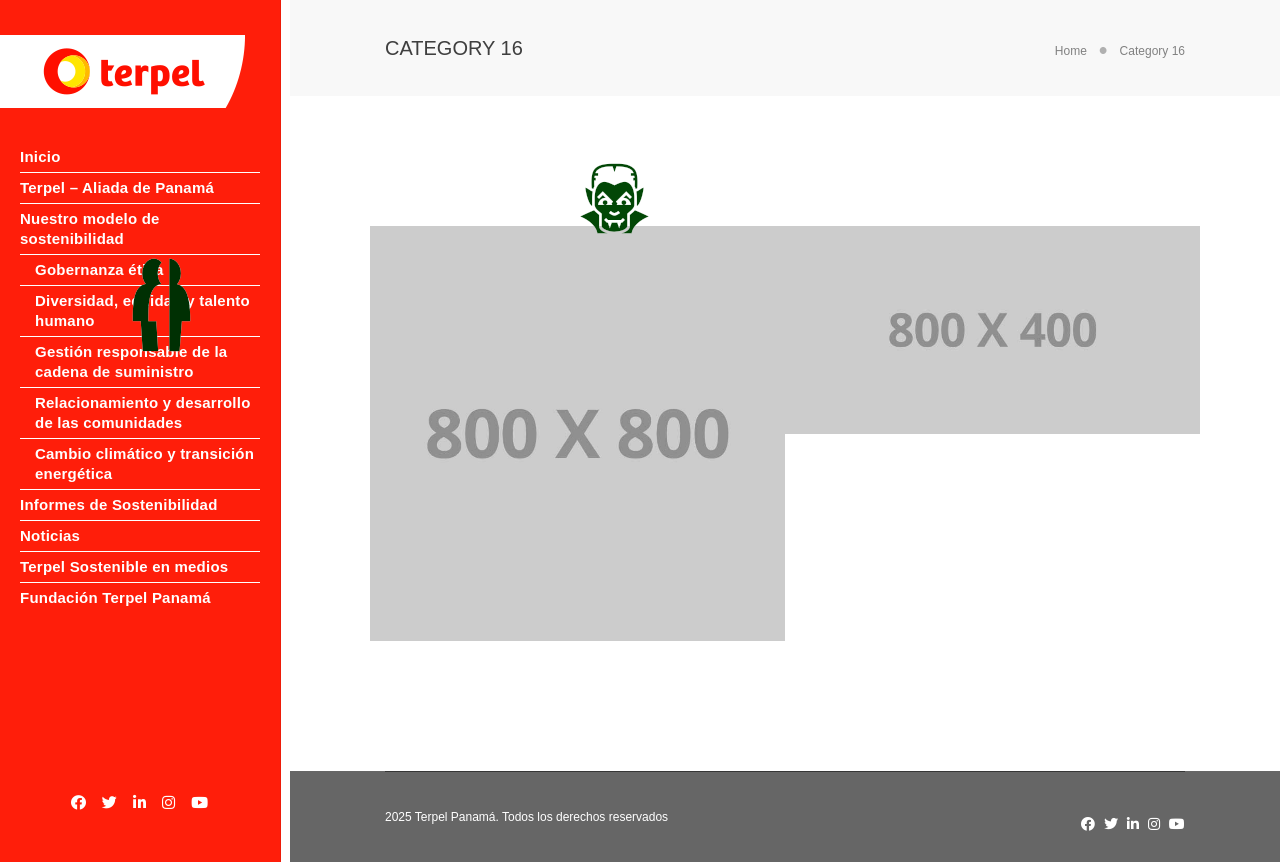 This screenshot has width=1280, height=862. What do you see at coordinates (162, 304) in the screenshot?
I see `summon a ghost companion` at bounding box center [162, 304].